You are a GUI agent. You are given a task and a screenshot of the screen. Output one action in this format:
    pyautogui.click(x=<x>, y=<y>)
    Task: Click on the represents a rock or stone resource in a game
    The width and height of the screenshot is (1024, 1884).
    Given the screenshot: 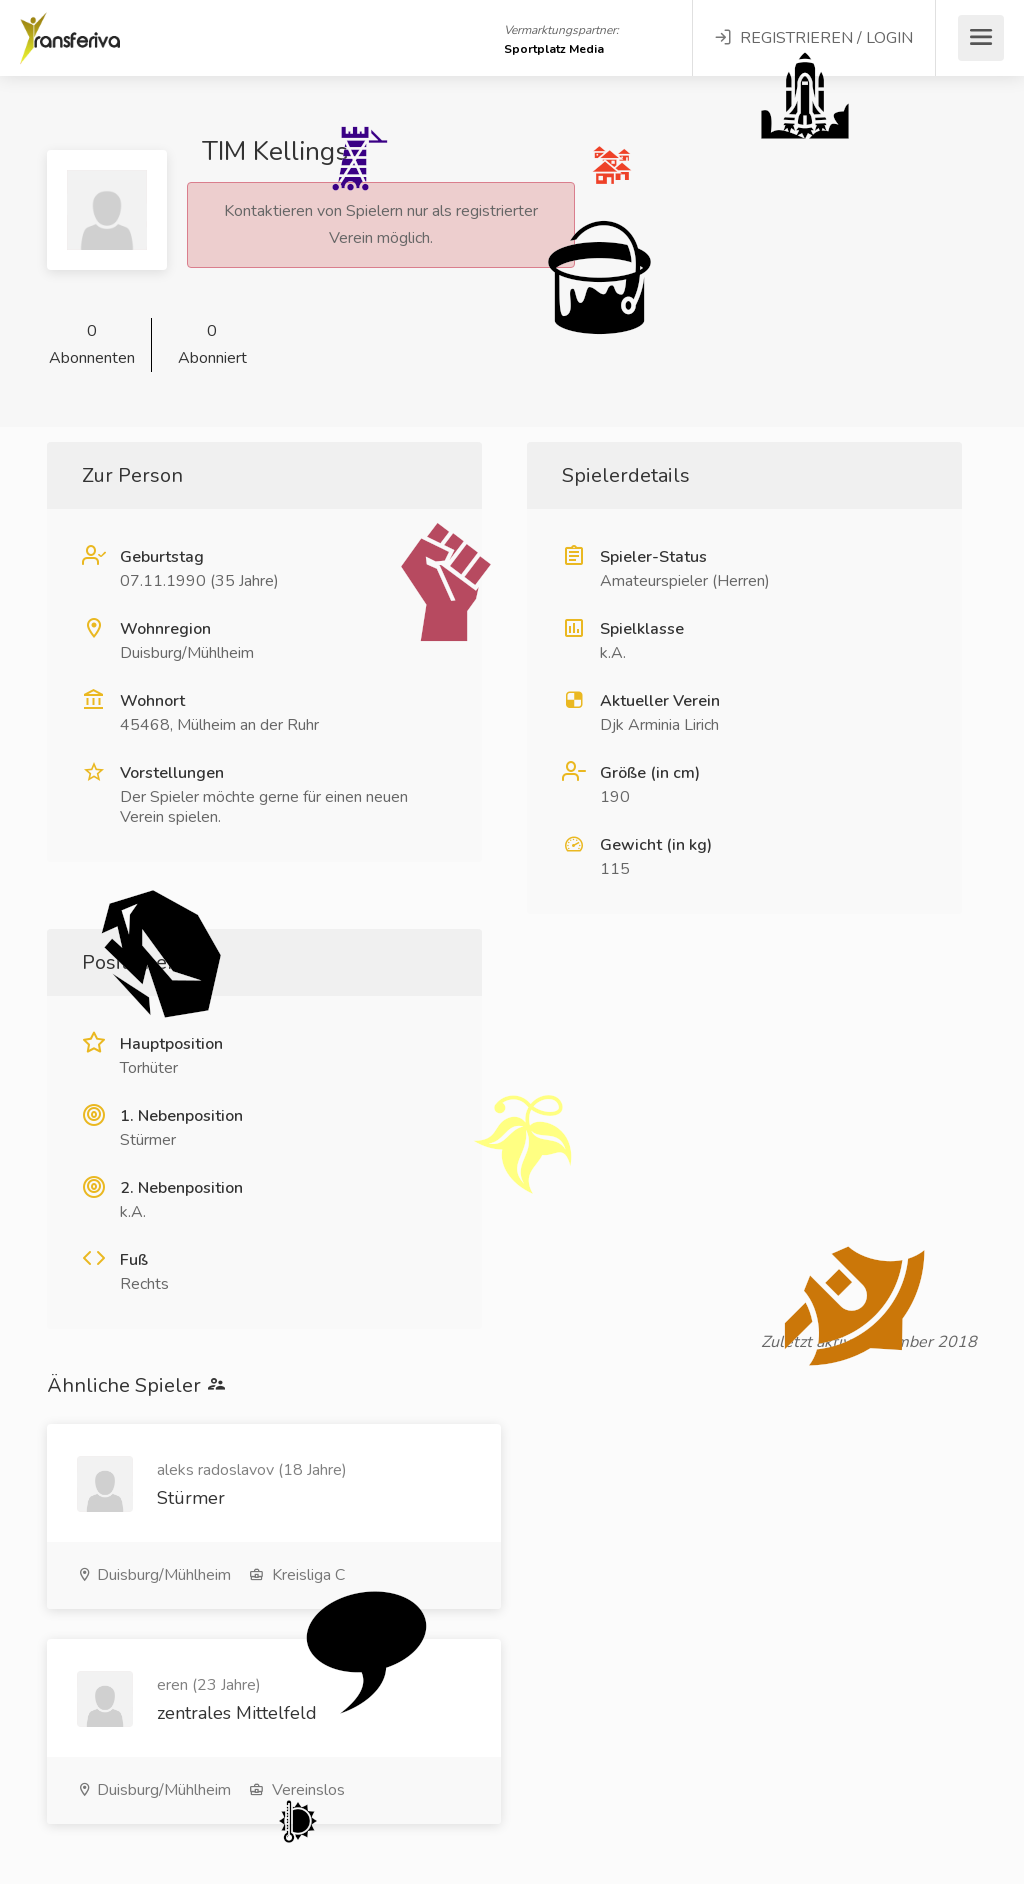 What is the action you would take?
    pyautogui.click(x=160, y=953)
    